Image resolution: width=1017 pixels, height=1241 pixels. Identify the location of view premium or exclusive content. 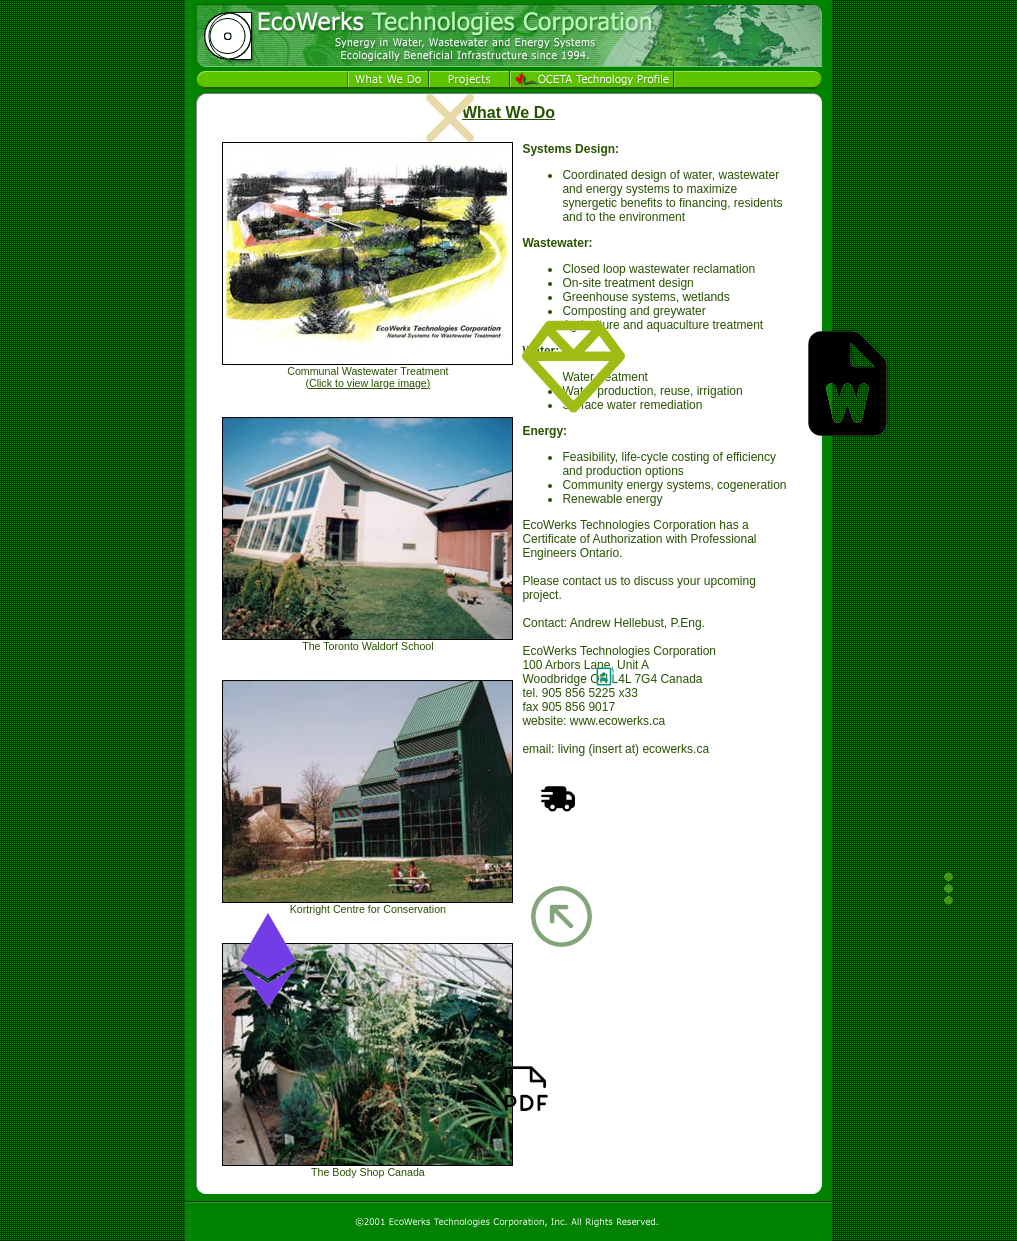
(573, 367).